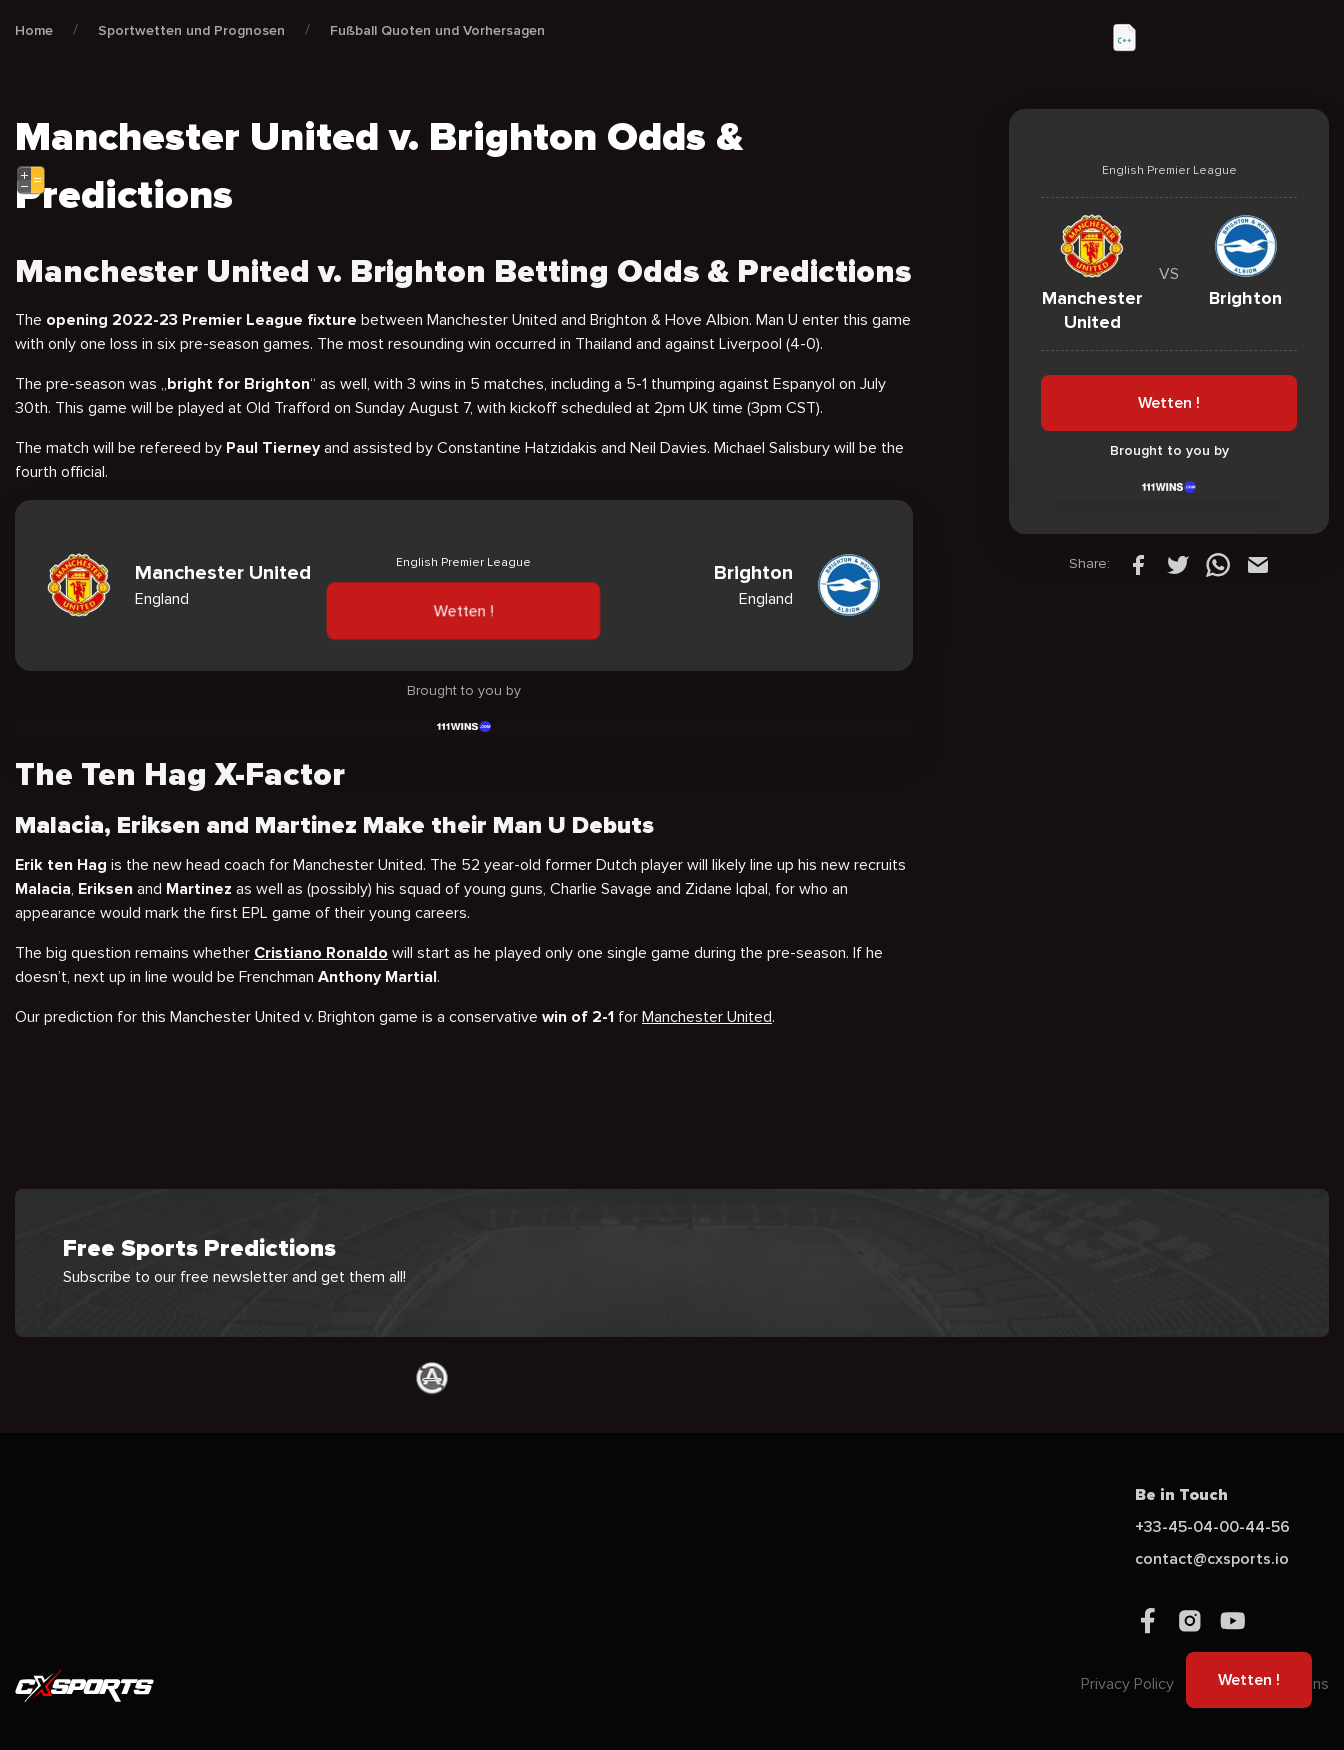 The height and width of the screenshot is (1750, 1344). Describe the element at coordinates (432, 1378) in the screenshot. I see `check for available software updates` at that location.